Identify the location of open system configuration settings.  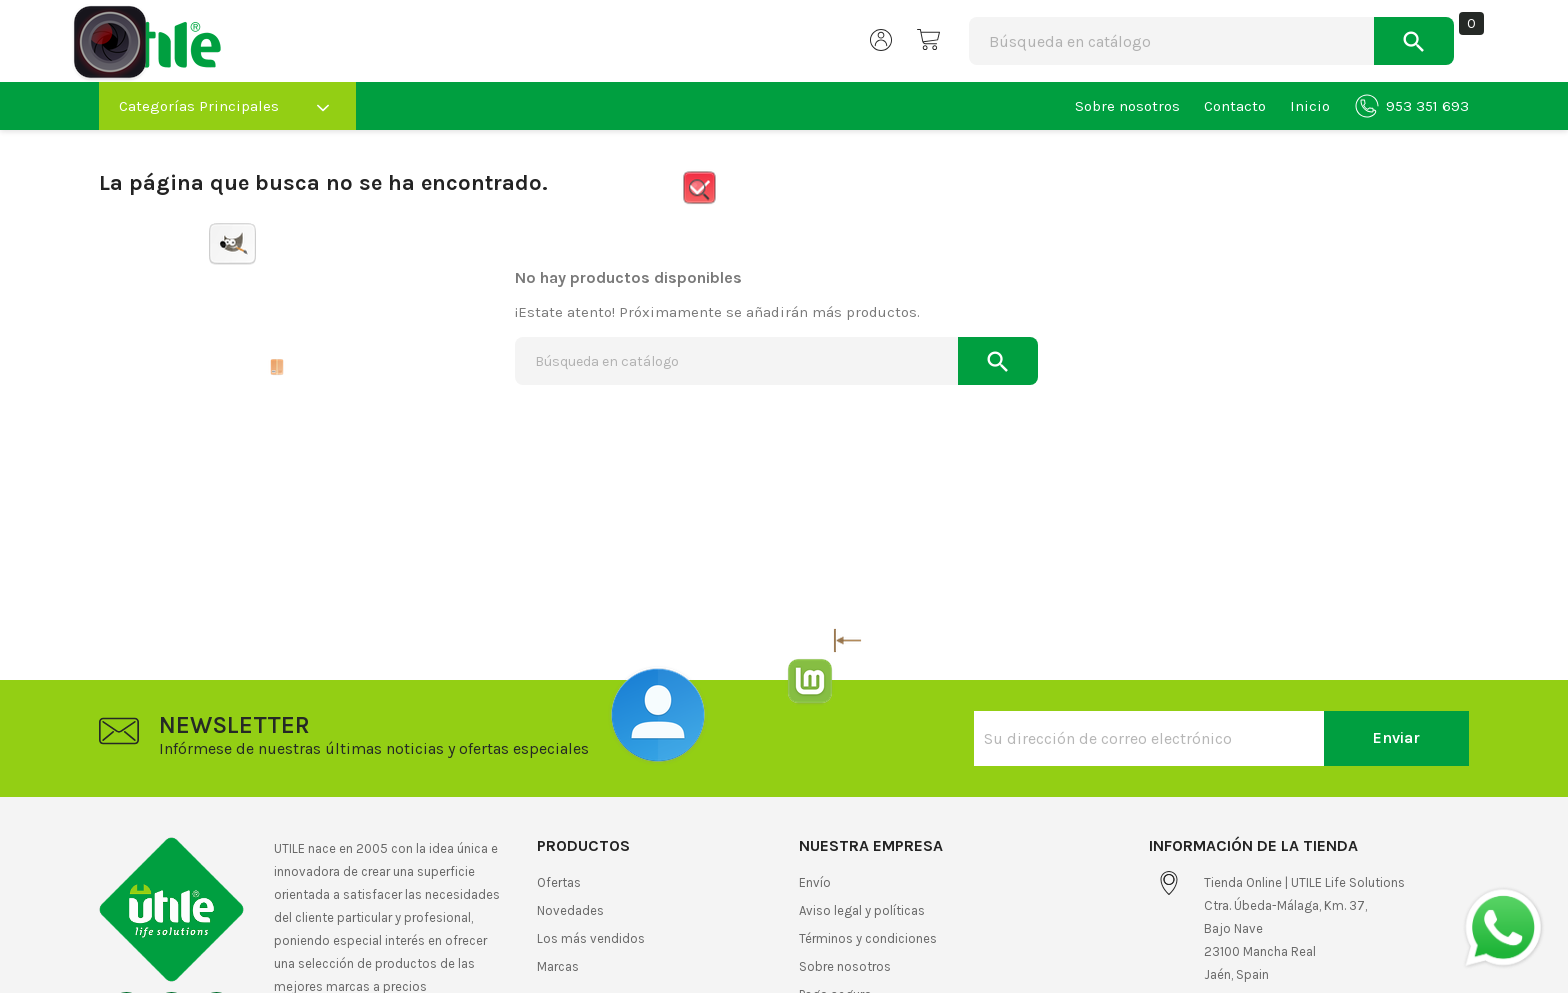
(699, 187).